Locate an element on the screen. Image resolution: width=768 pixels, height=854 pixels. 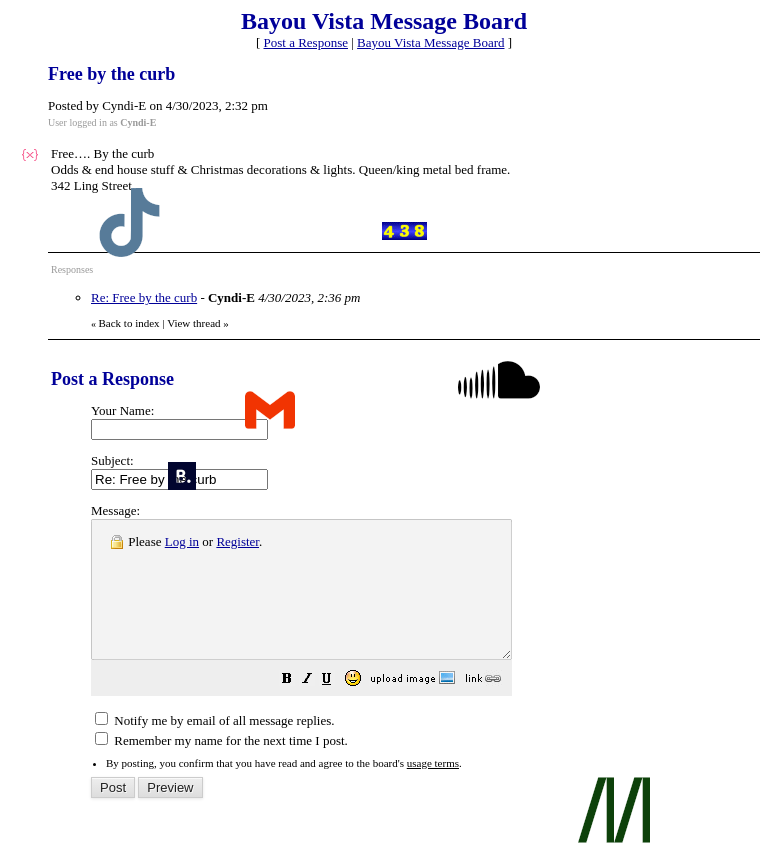
open soundcloud app is located at coordinates (499, 378).